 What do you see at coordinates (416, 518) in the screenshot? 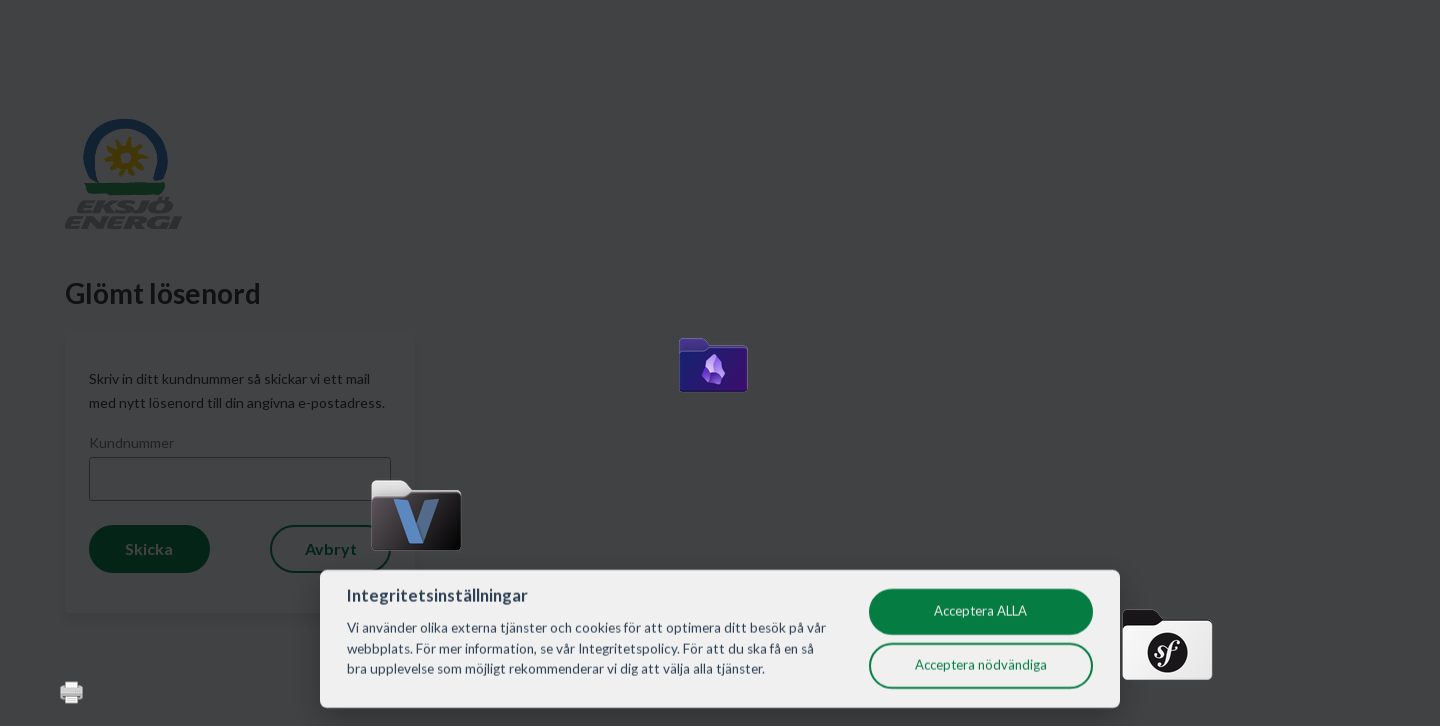
I see `open folder containing files starting with "V"` at bounding box center [416, 518].